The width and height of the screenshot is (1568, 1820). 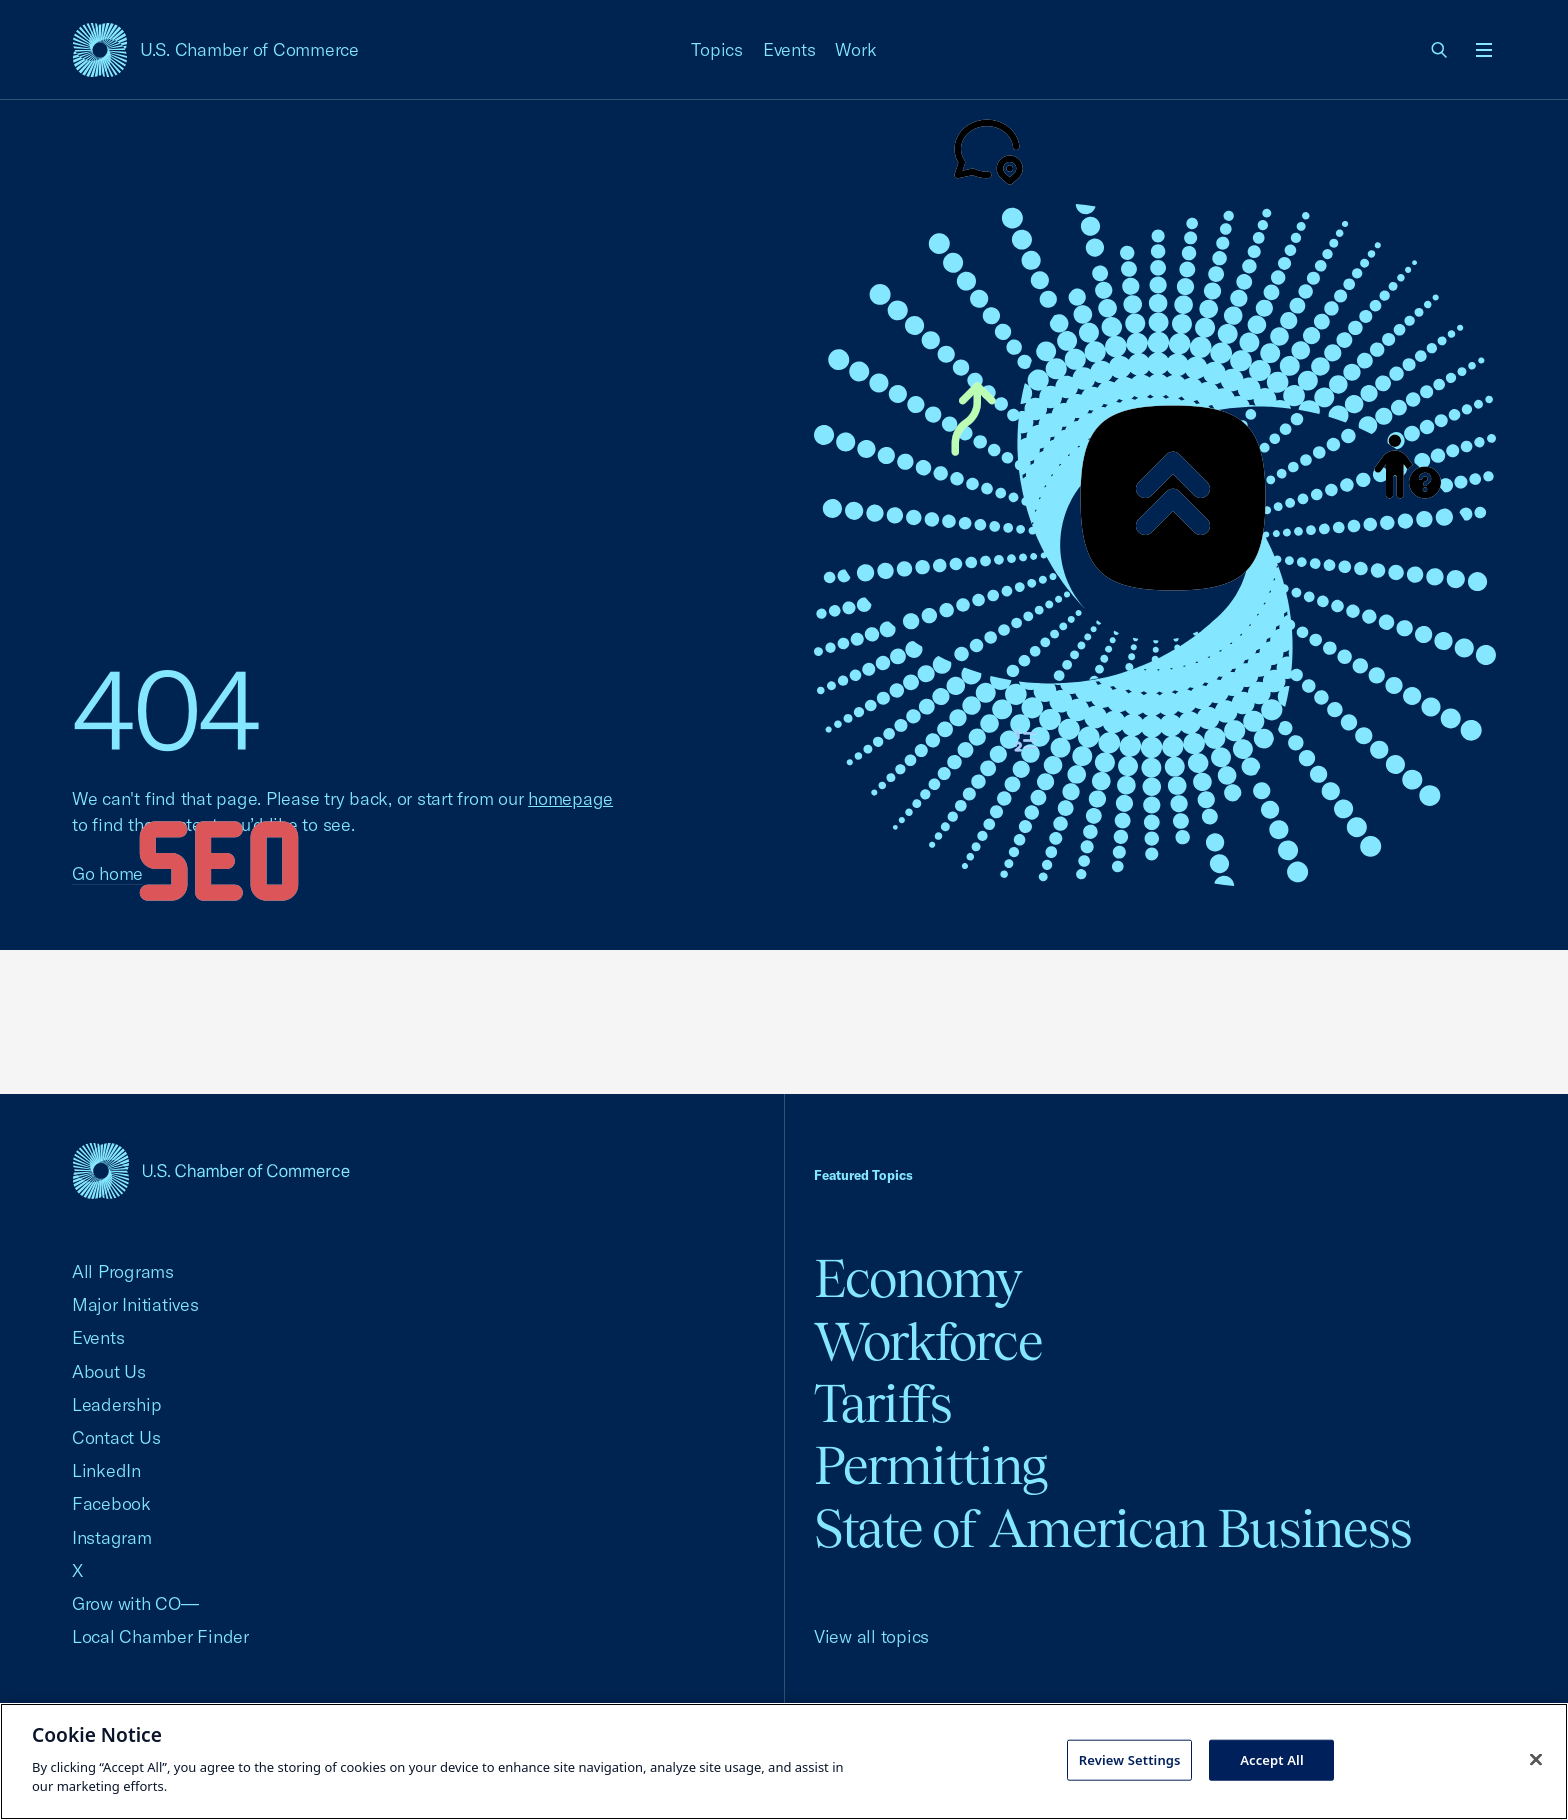 I want to click on scroll to top of page, so click(x=1173, y=498).